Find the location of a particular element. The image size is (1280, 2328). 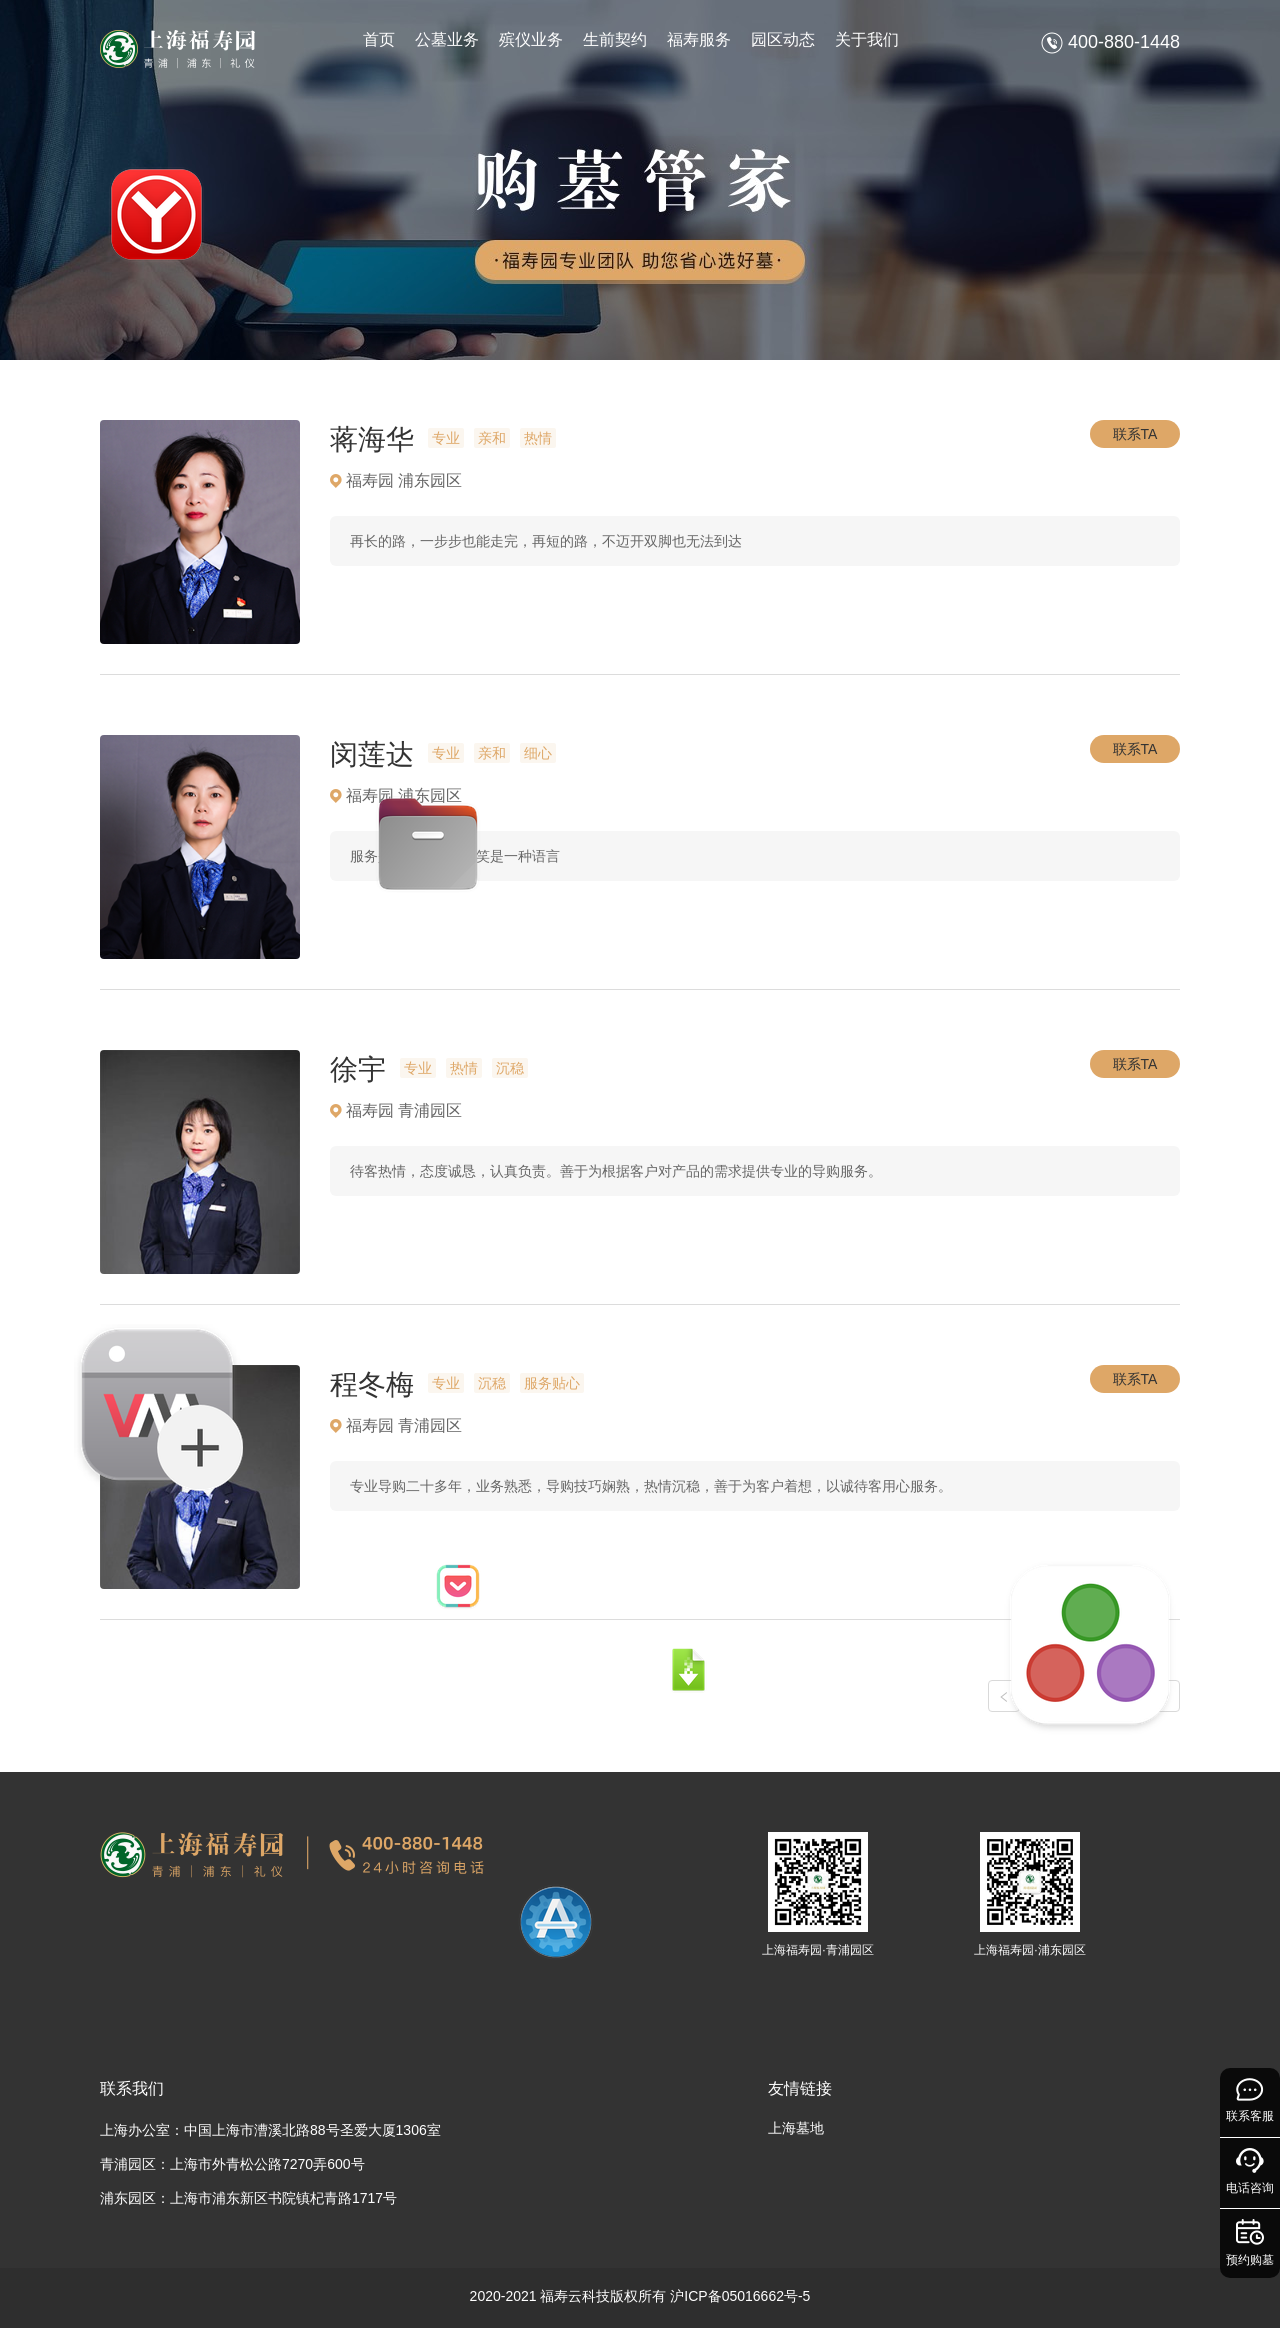

open the Yandex app is located at coordinates (156, 214).